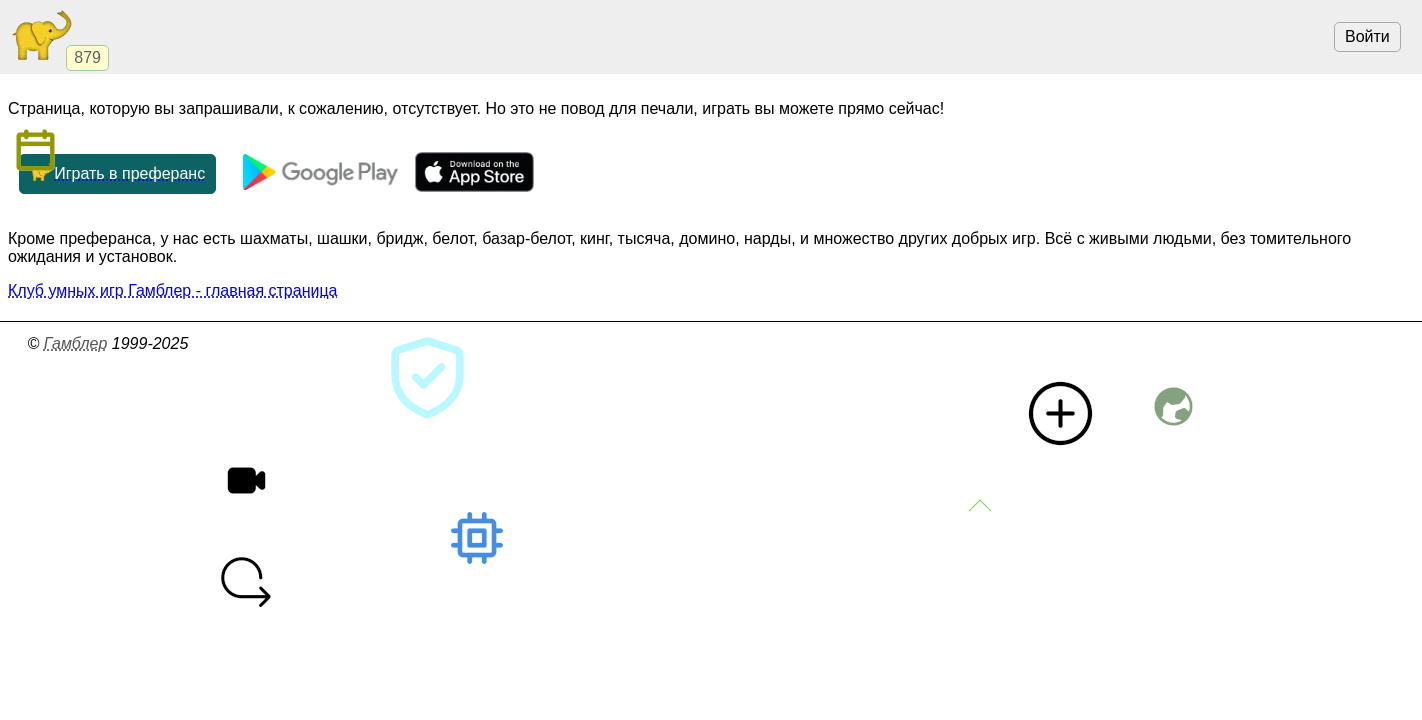 The width and height of the screenshot is (1422, 720). Describe the element at coordinates (427, 378) in the screenshot. I see `indicates verified security or protection status` at that location.